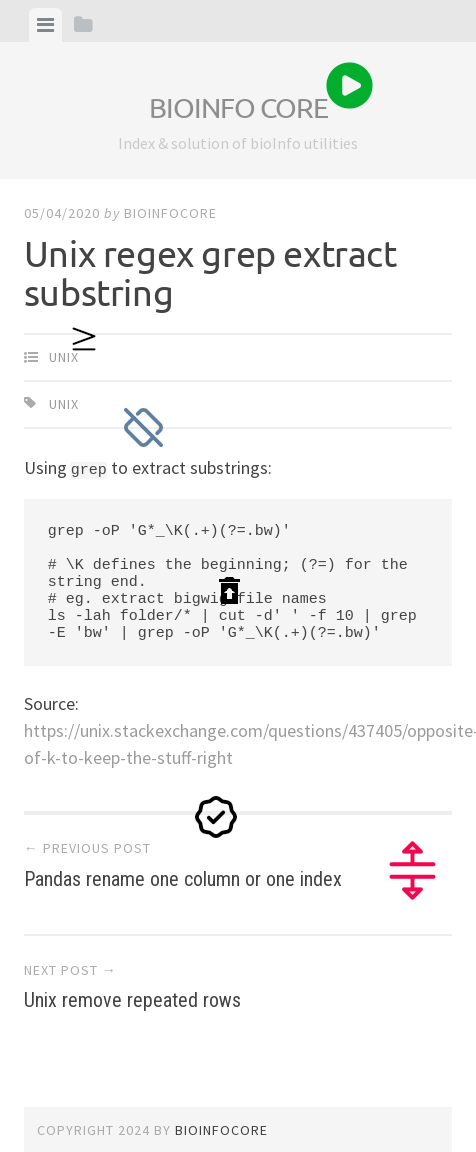 The width and height of the screenshot is (476, 1152). What do you see at coordinates (216, 817) in the screenshot?
I see `indicates a verified account or identity` at bounding box center [216, 817].